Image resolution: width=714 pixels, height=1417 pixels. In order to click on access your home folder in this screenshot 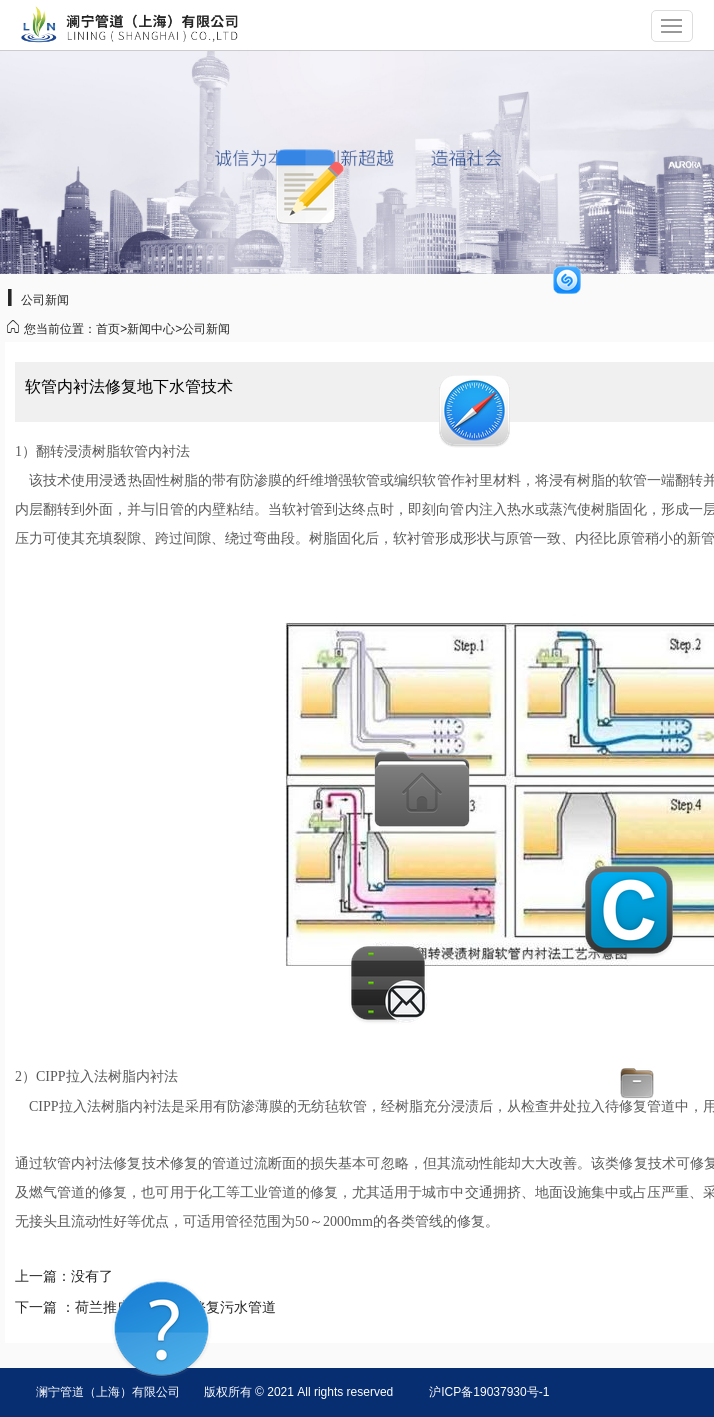, I will do `click(422, 789)`.